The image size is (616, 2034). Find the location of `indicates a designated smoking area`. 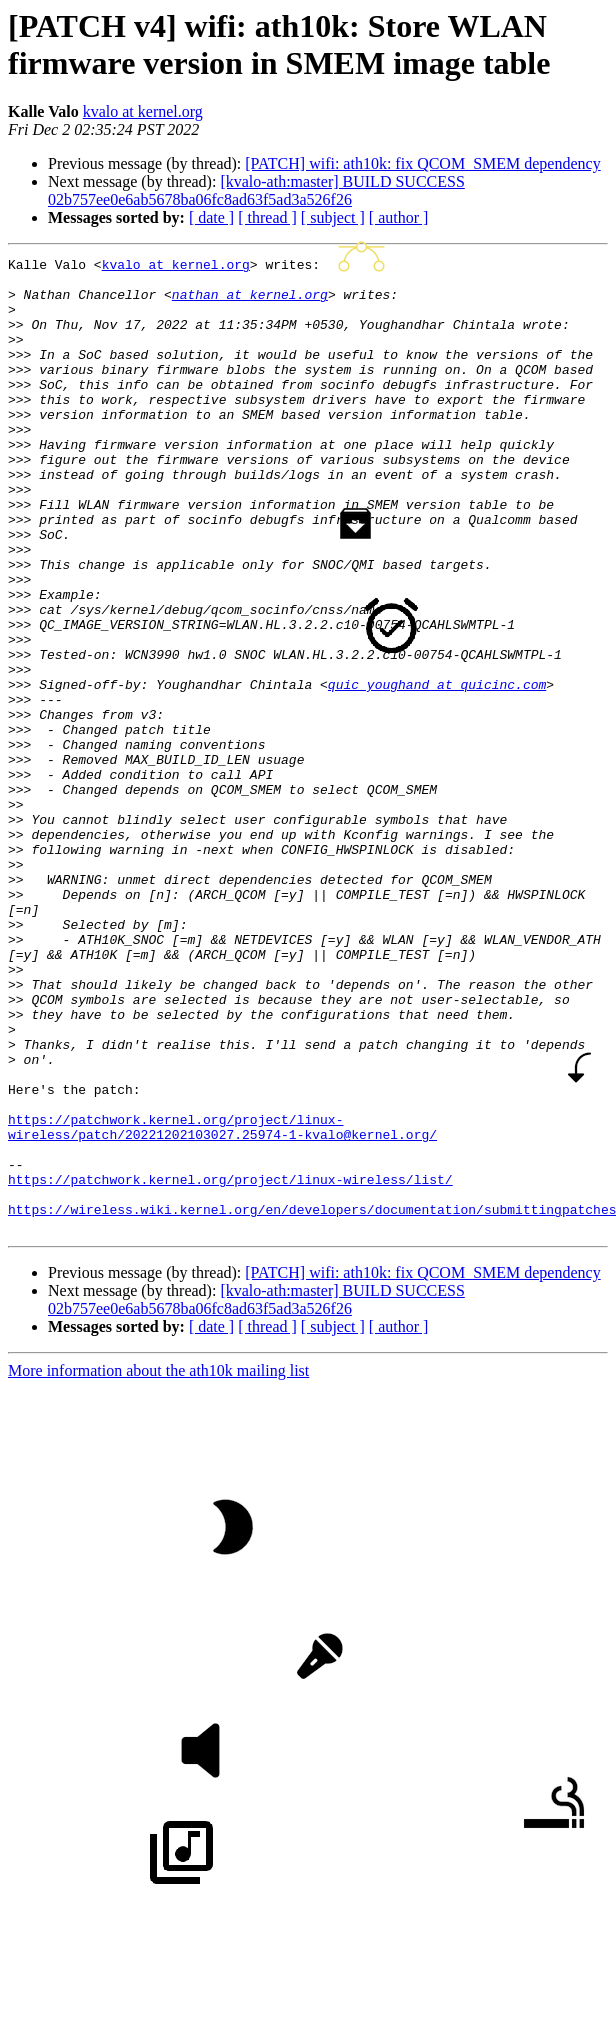

indicates a designated smoking area is located at coordinates (554, 1807).